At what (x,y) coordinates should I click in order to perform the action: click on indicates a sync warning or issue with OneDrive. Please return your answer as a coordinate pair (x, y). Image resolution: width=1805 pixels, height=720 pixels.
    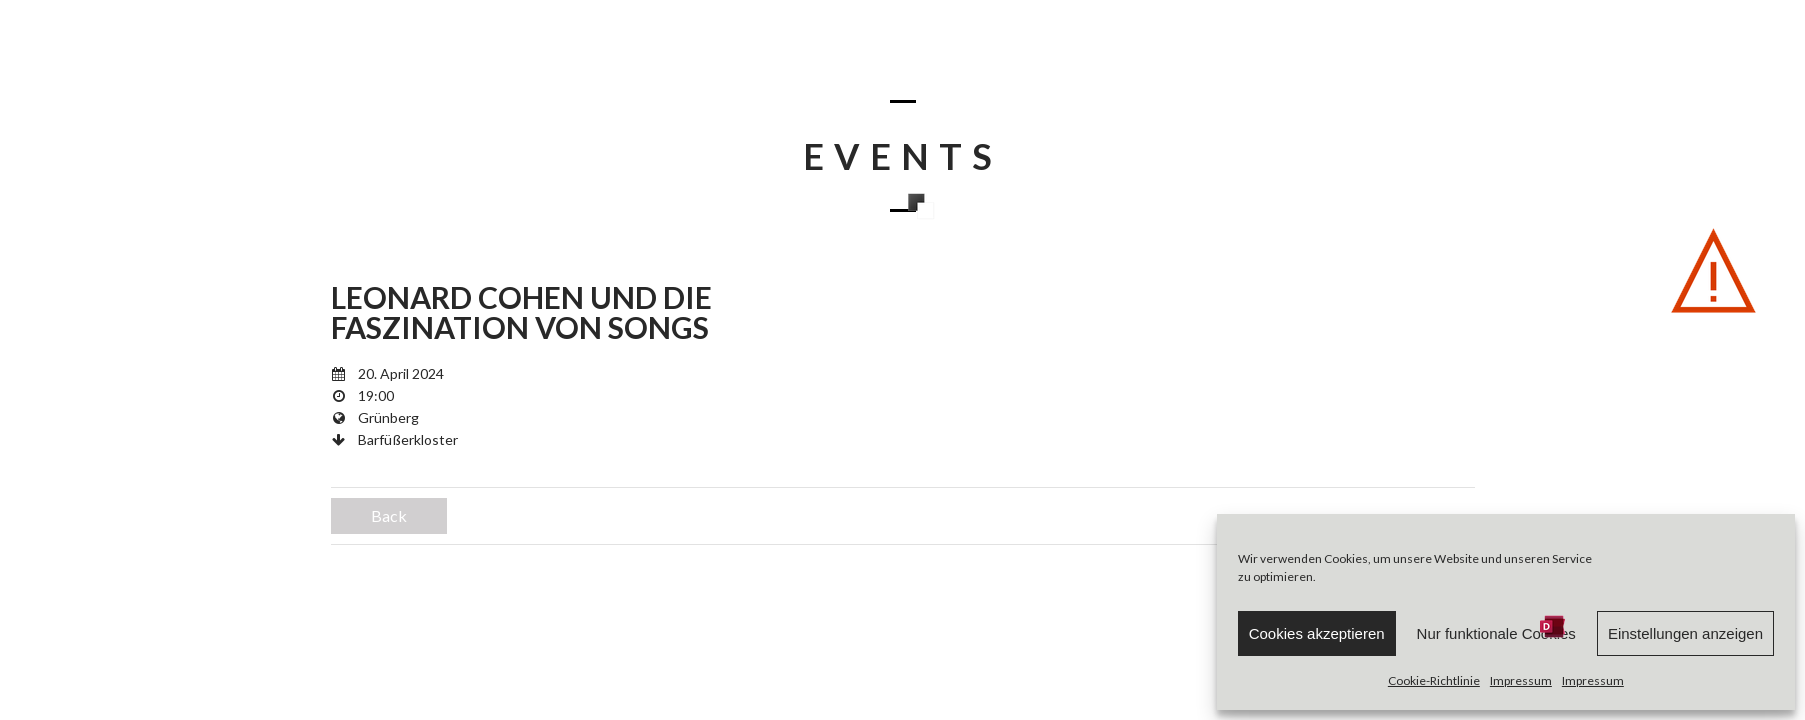
    Looking at the image, I should click on (1713, 270).